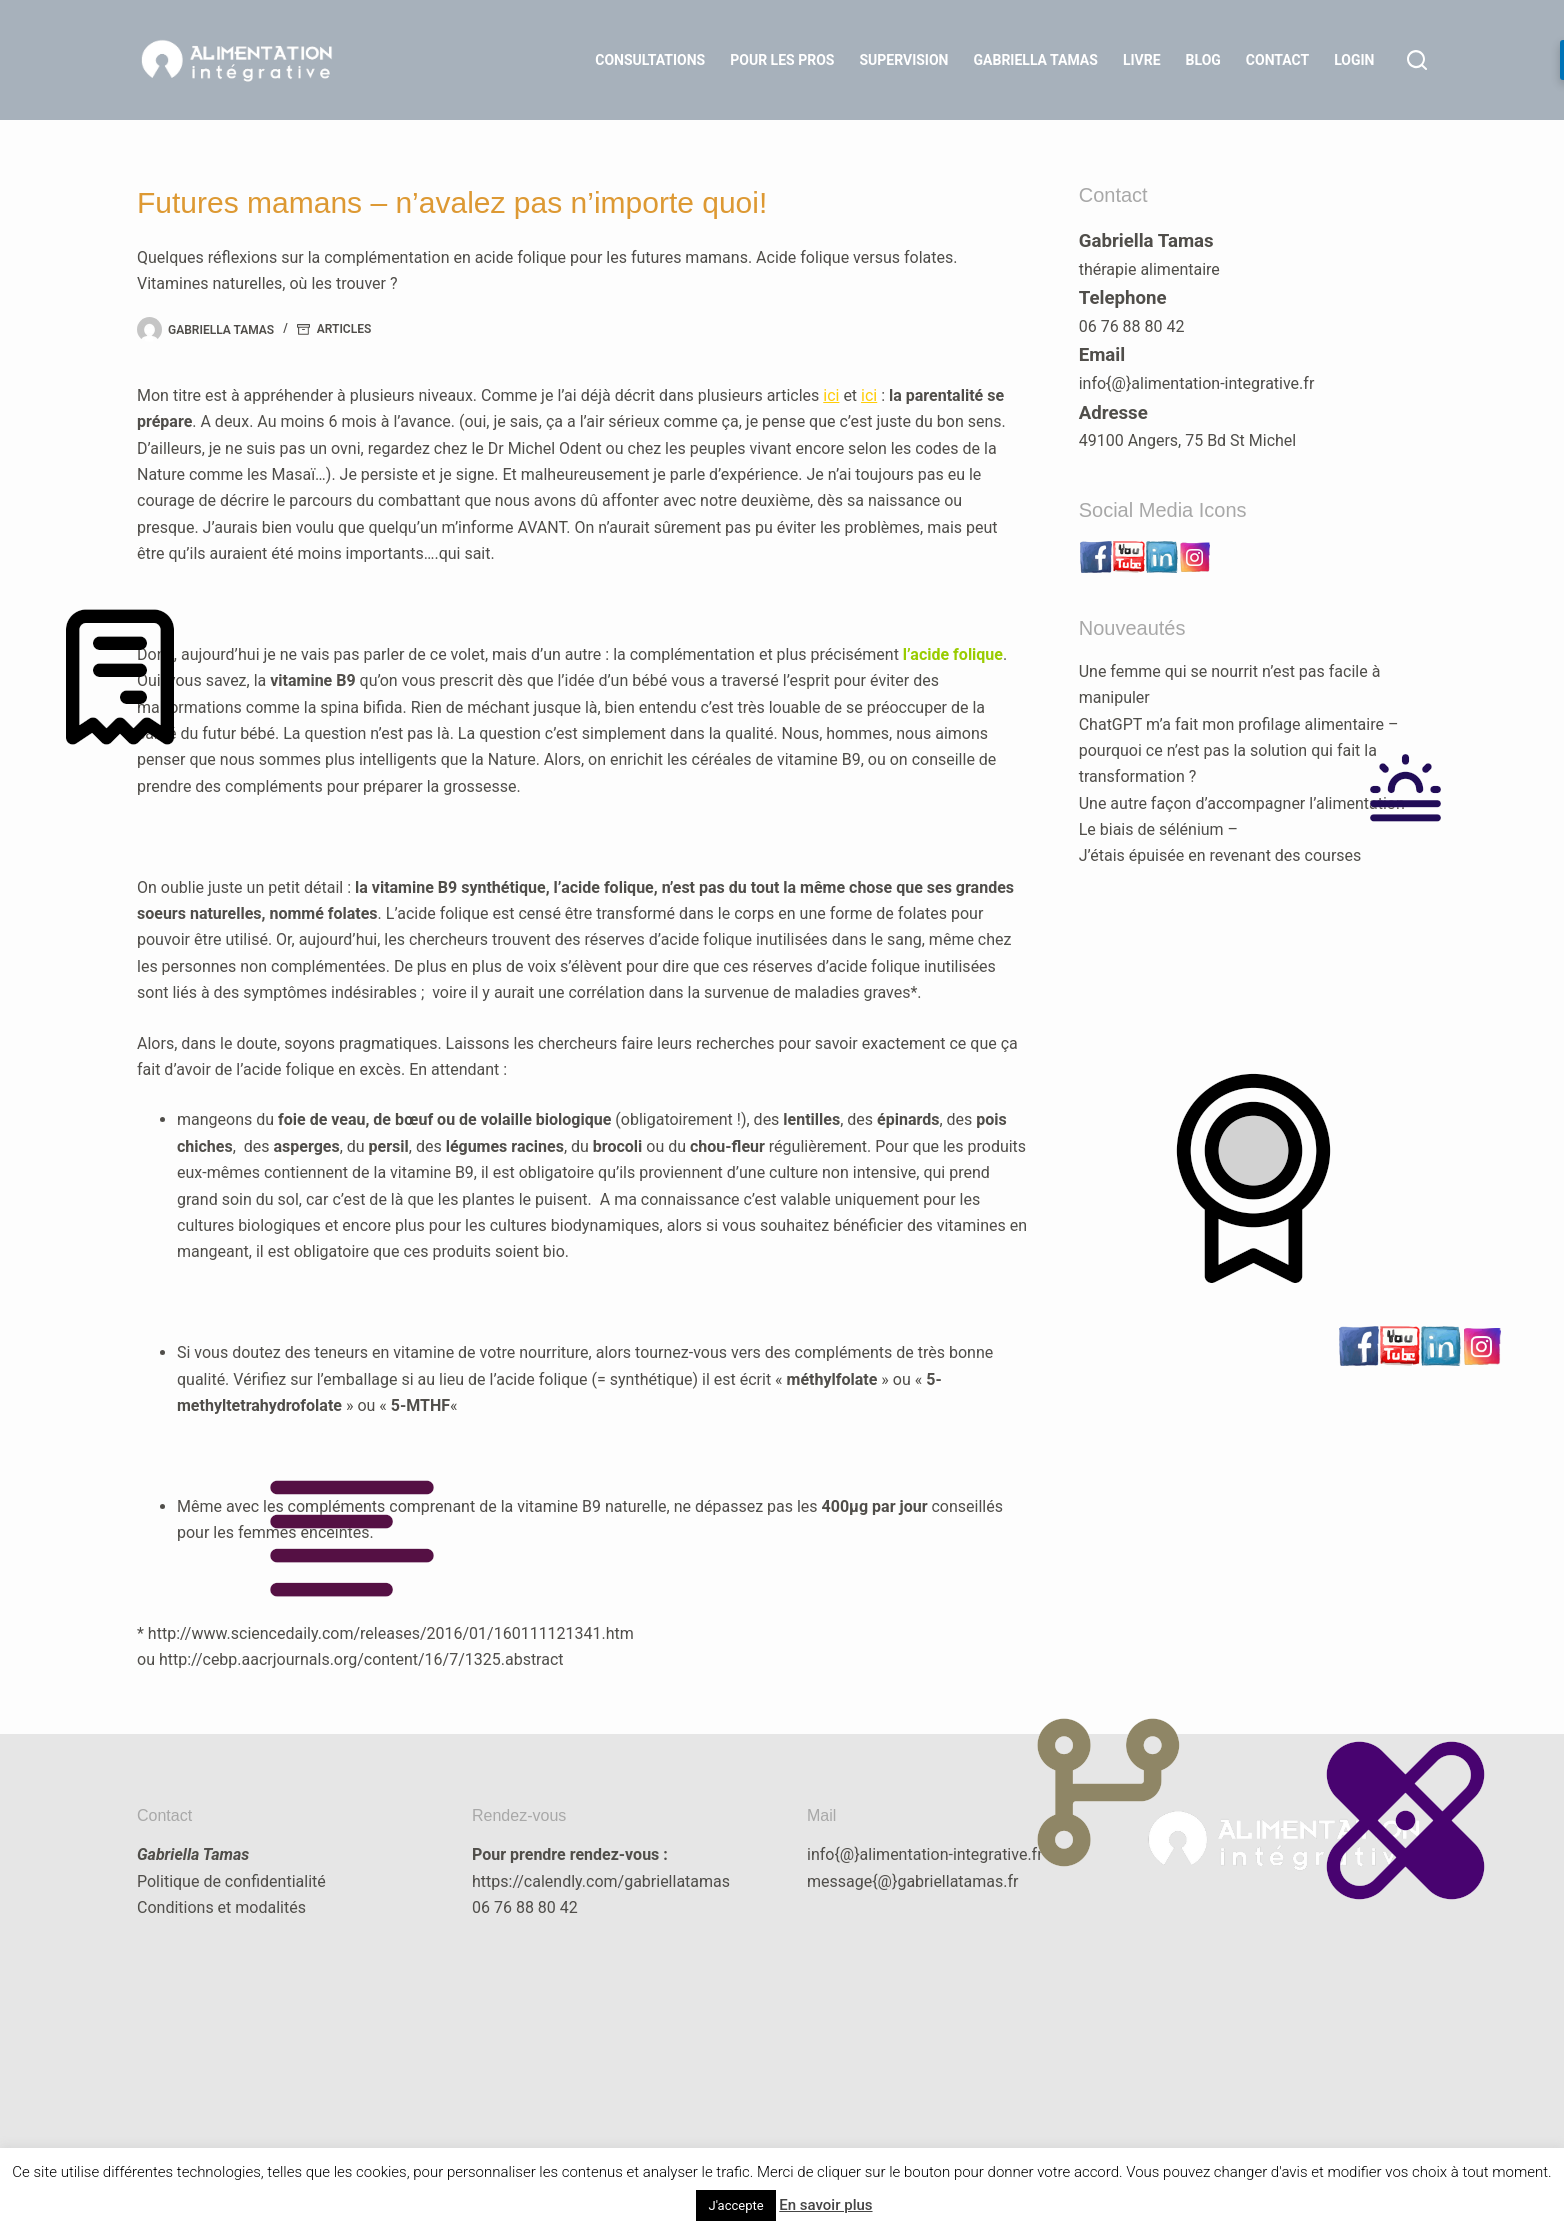  Describe the element at coordinates (352, 1542) in the screenshot. I see `align text to the left` at that location.